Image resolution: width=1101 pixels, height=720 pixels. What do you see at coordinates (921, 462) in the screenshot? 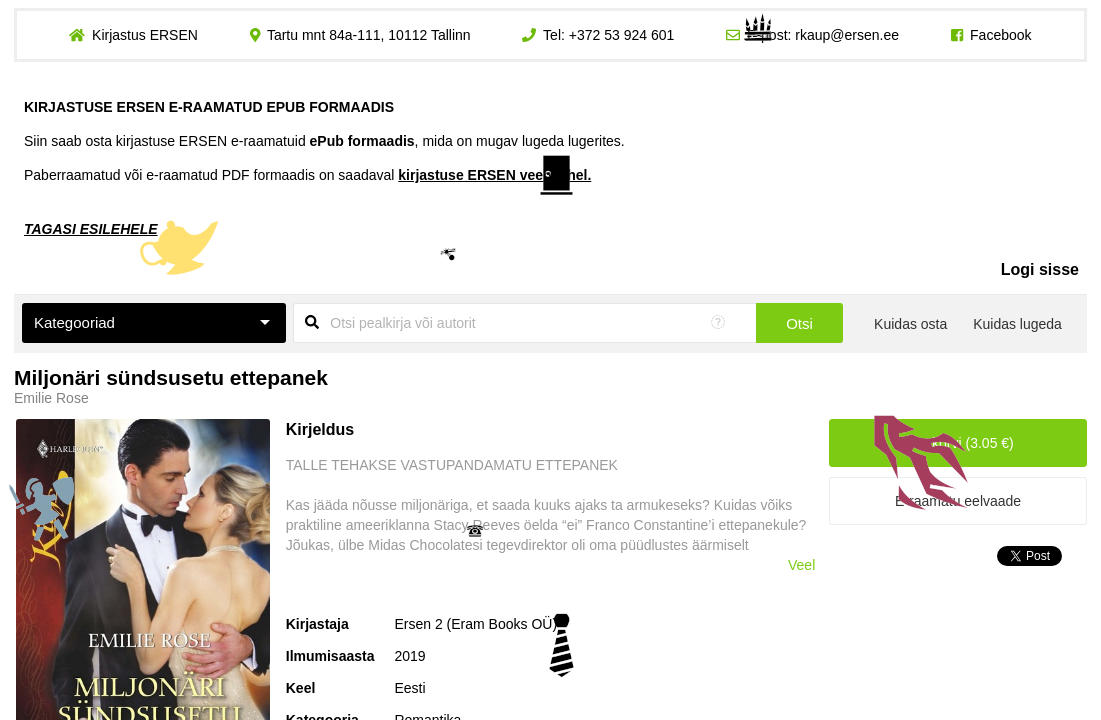
I see `a plant root or organic growth element` at bounding box center [921, 462].